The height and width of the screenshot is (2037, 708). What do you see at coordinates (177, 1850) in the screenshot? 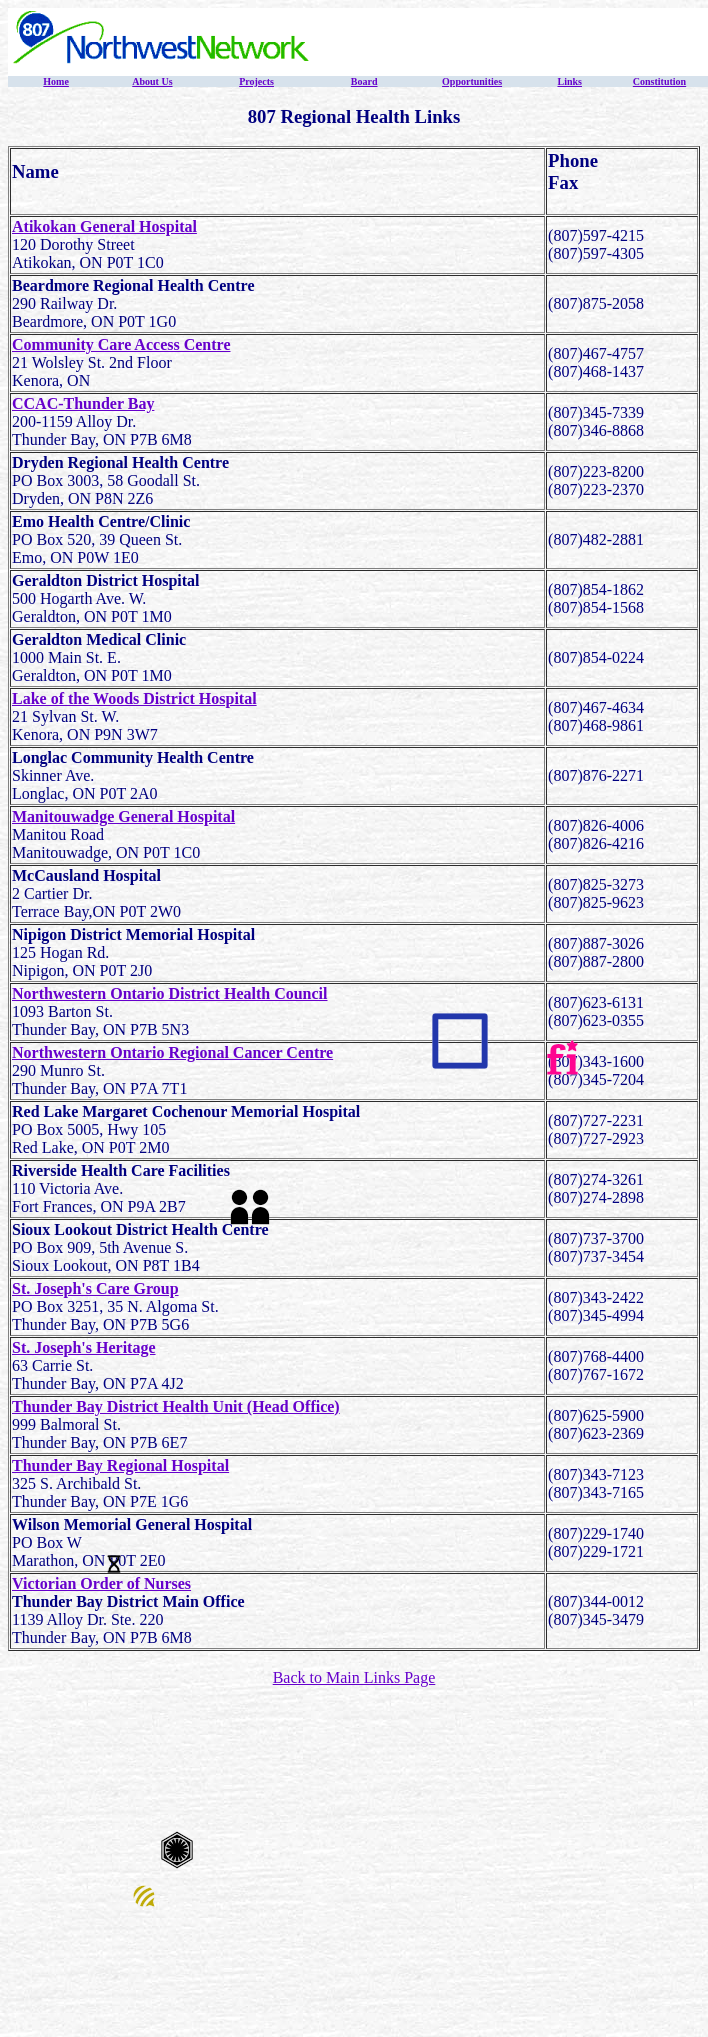
I see `First Order logo from Star Wars franchise` at bounding box center [177, 1850].